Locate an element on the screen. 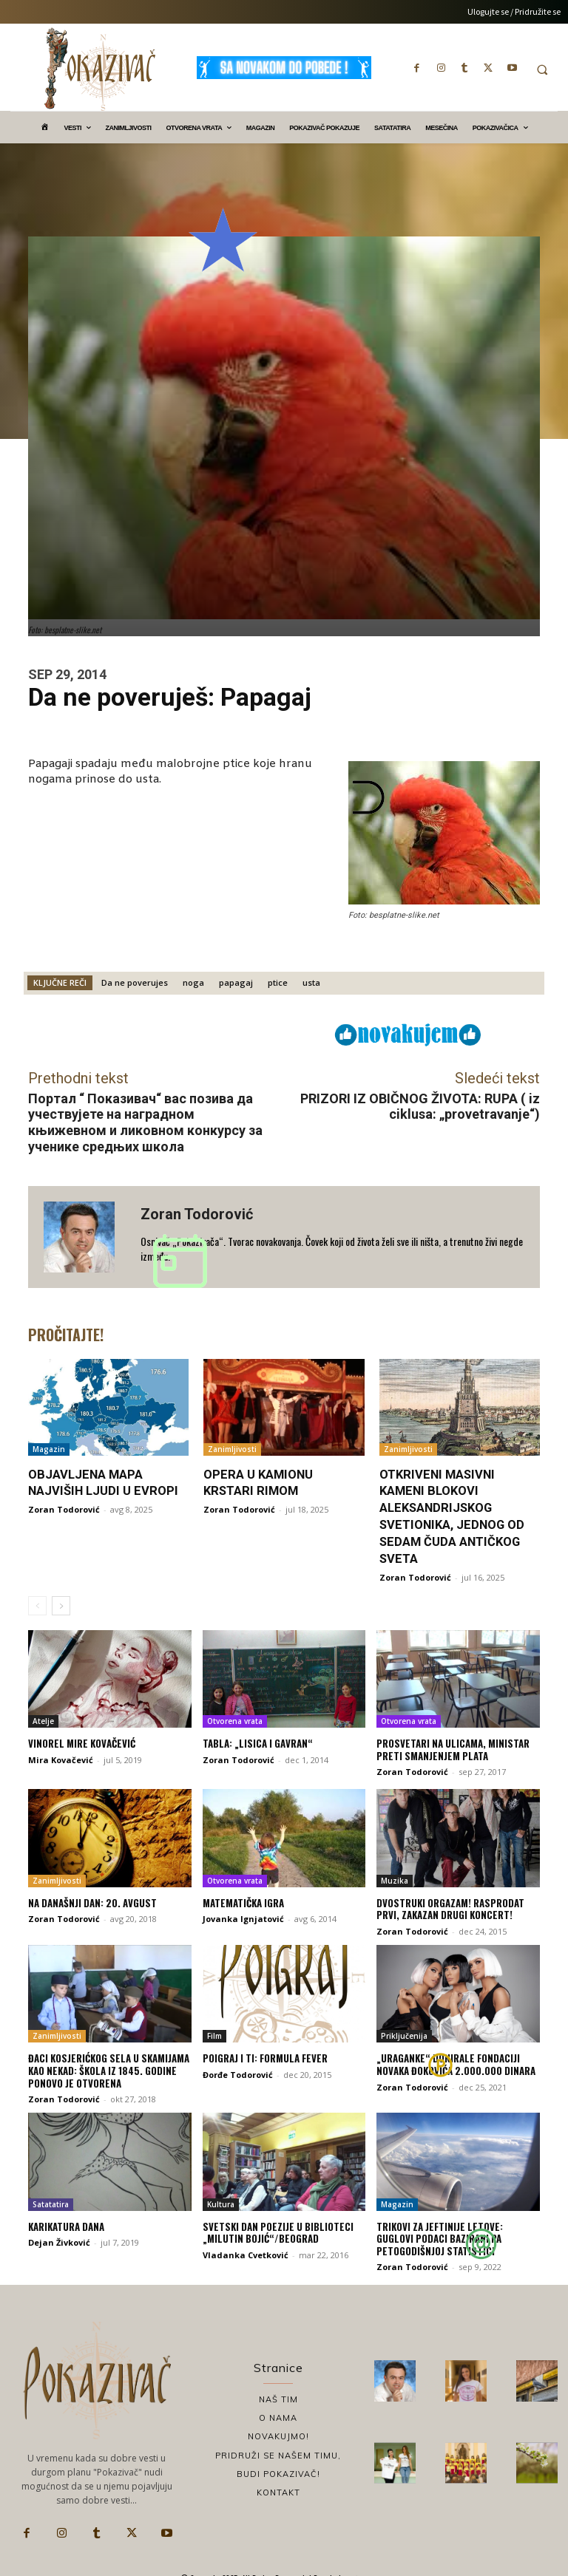 Image resolution: width=568 pixels, height=2576 pixels. add to favorites is located at coordinates (223, 239).